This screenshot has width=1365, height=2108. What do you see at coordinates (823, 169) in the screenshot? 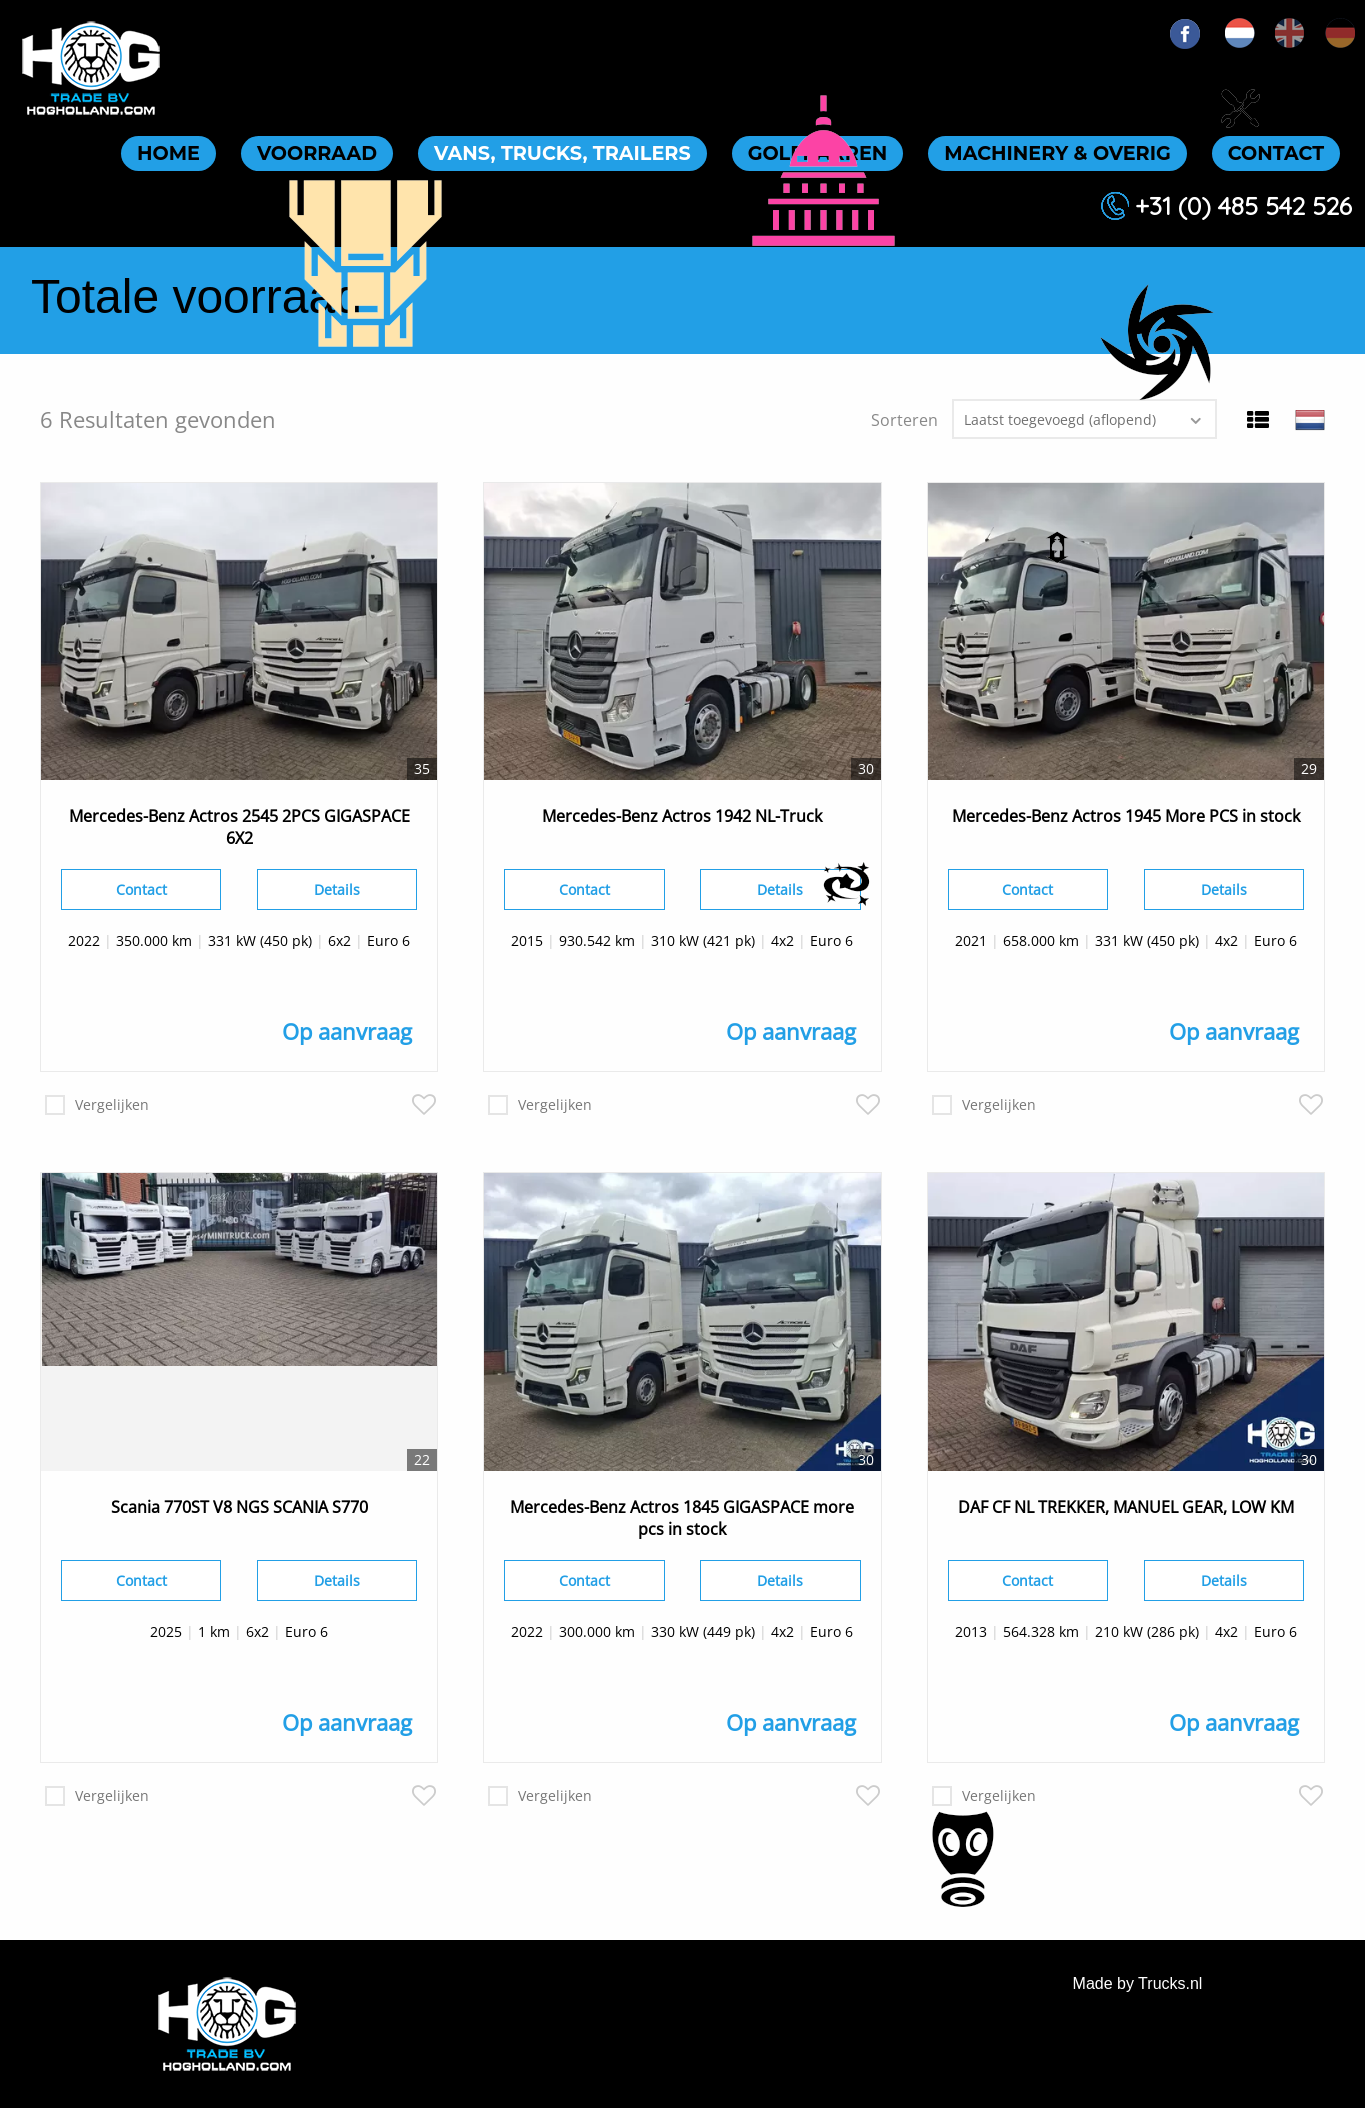
I see `access government or legislative information` at bounding box center [823, 169].